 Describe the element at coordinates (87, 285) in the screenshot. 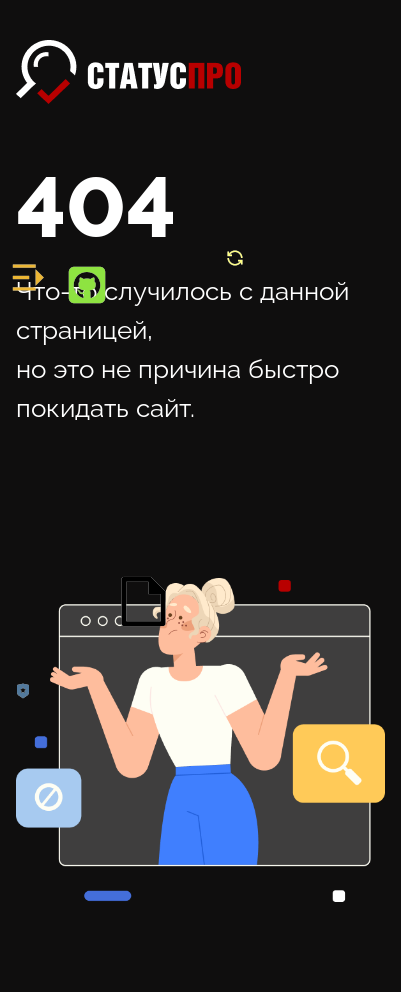

I see `view project on github` at that location.